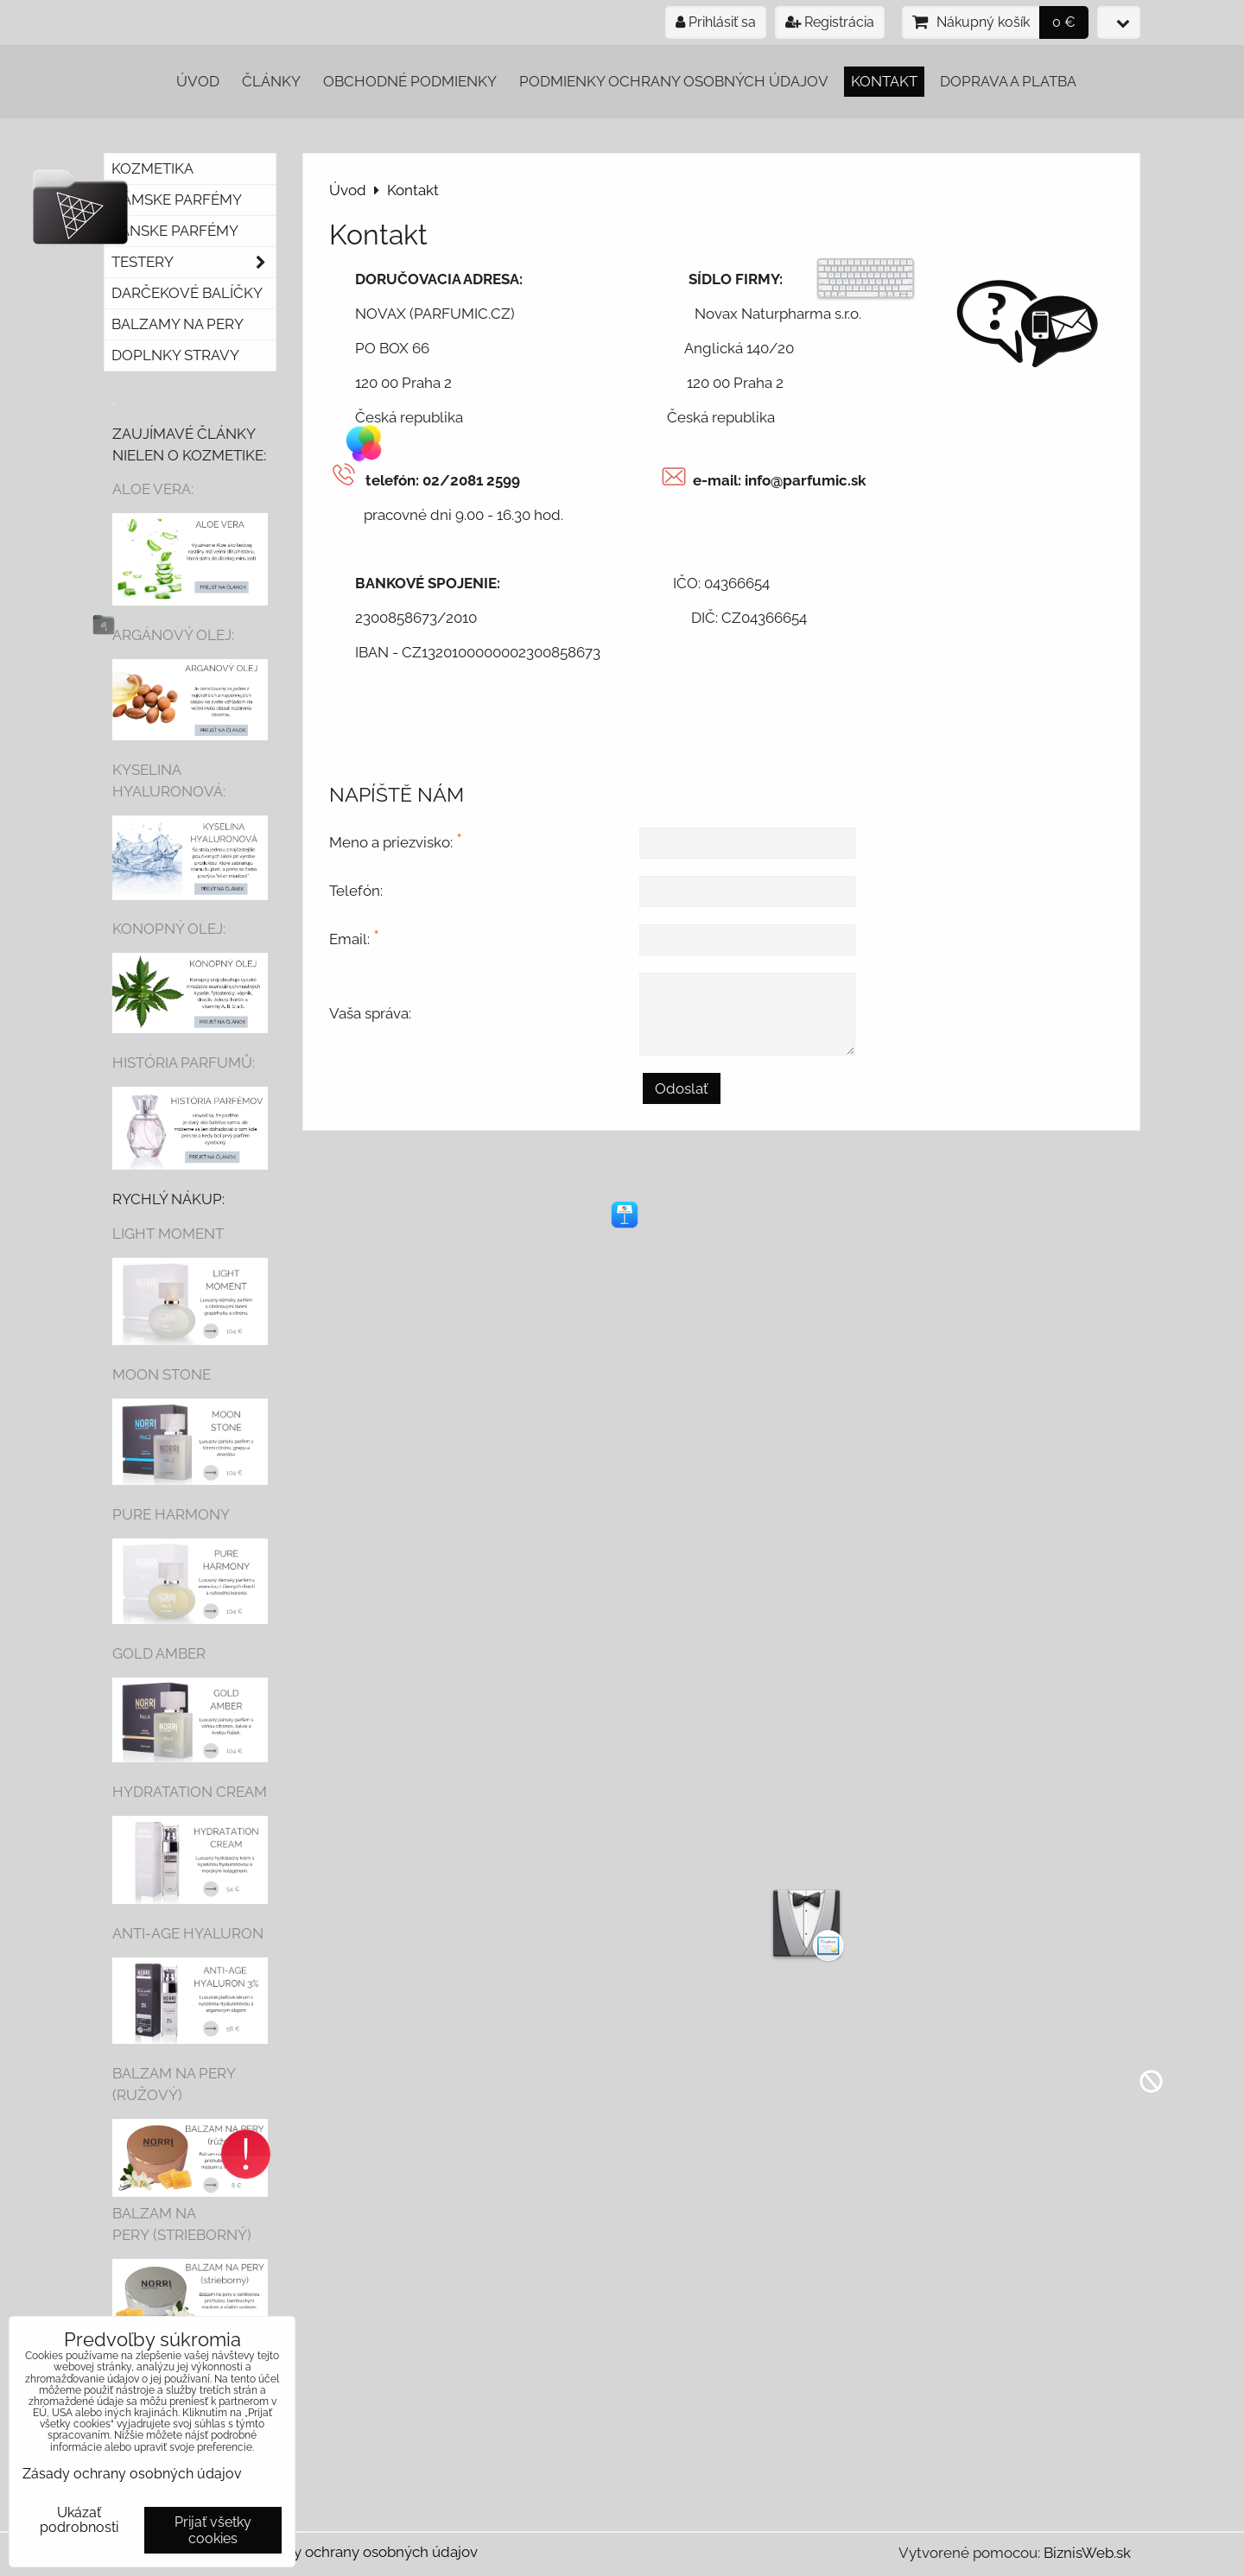  I want to click on connect a bluetooth keyboard, so click(866, 278).